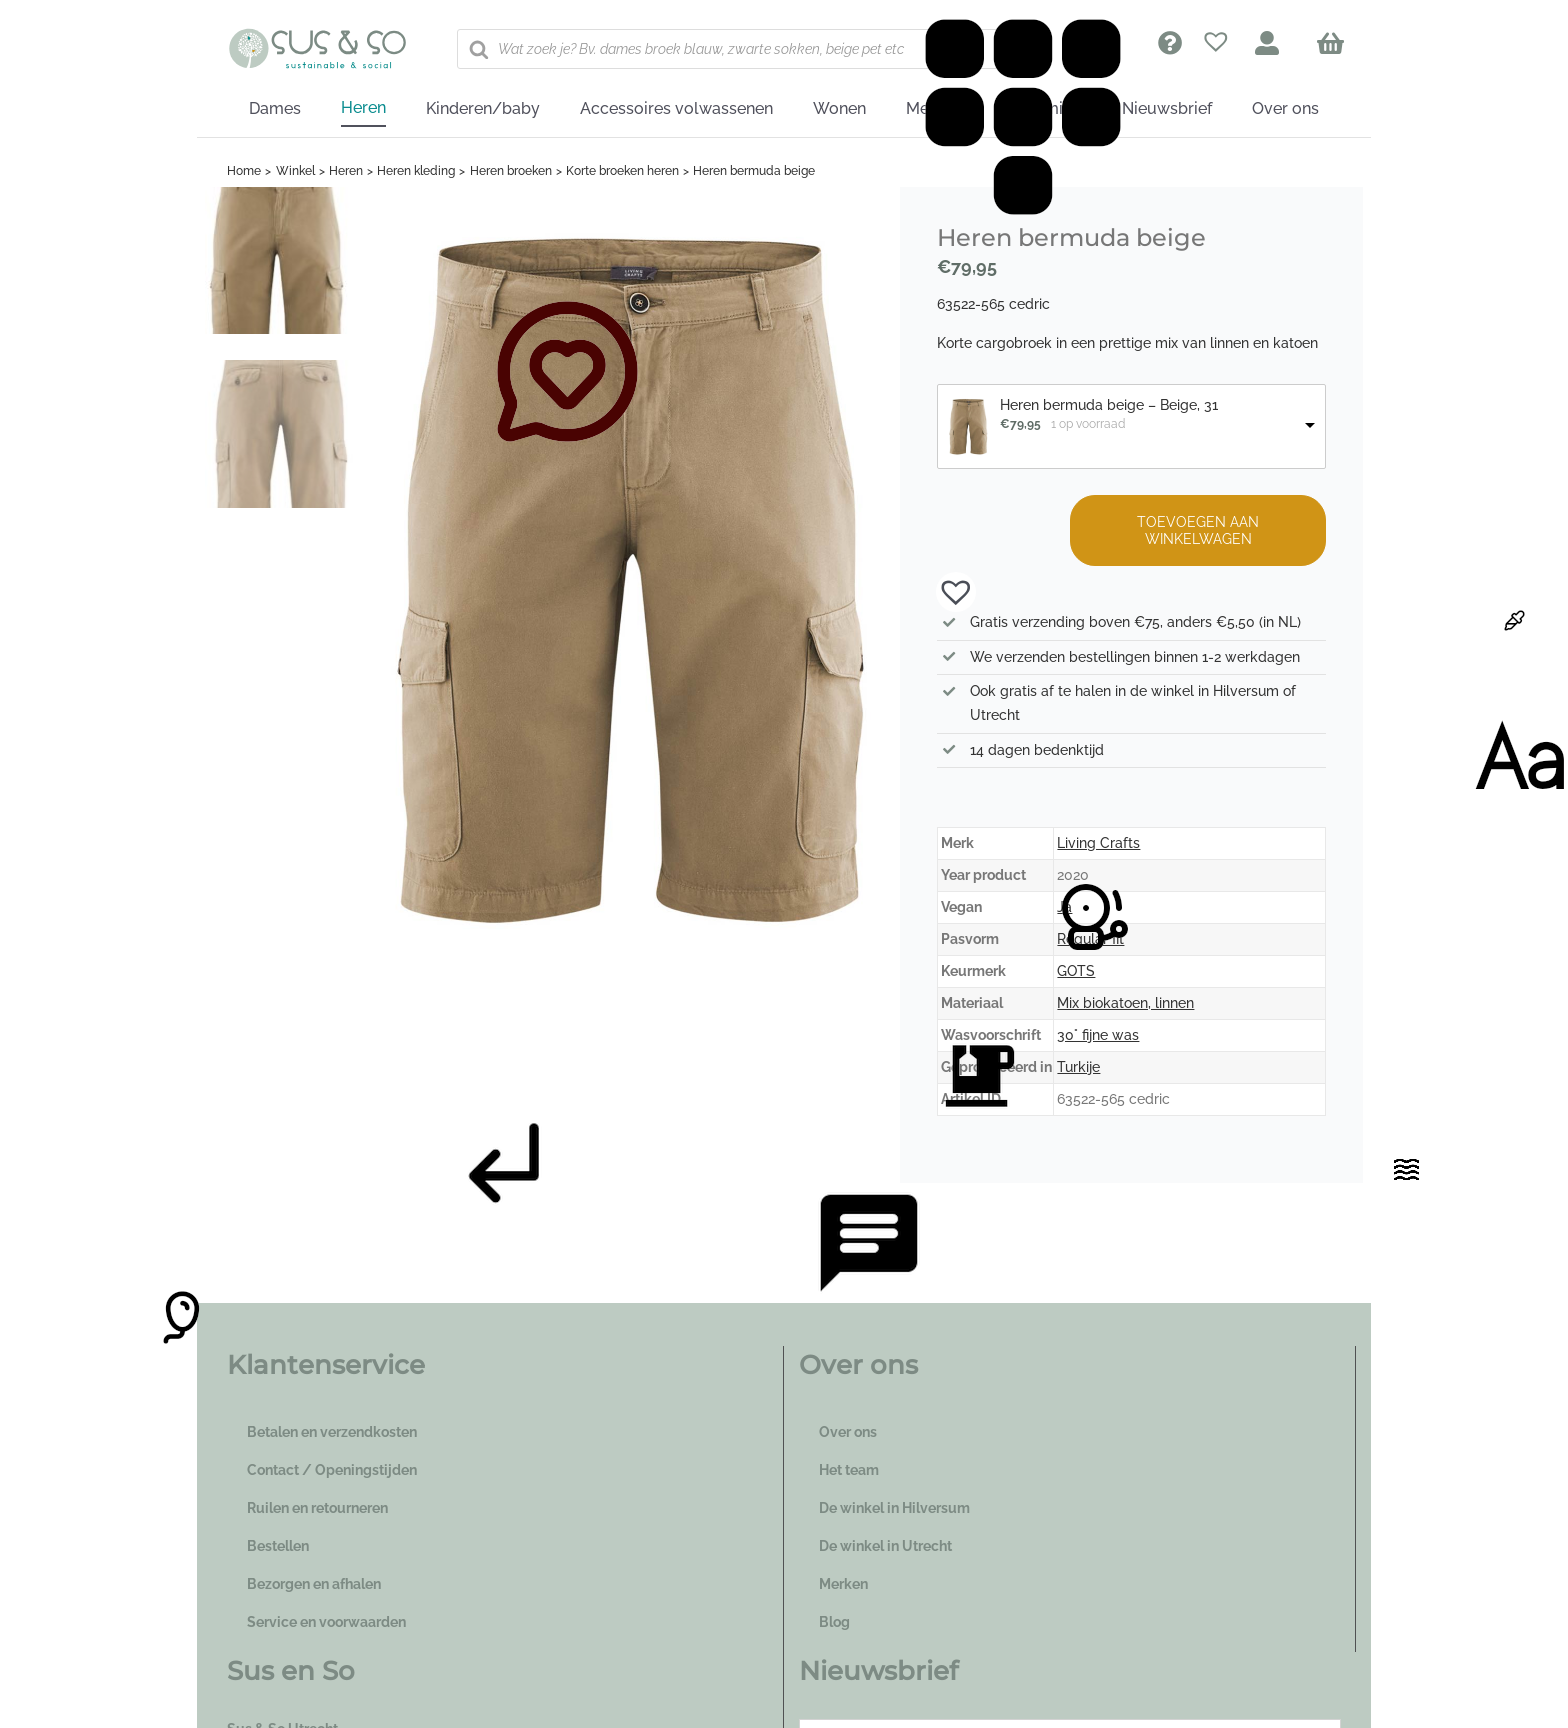 The height and width of the screenshot is (1728, 1568). Describe the element at coordinates (567, 371) in the screenshot. I see `send a message to favorites` at that location.